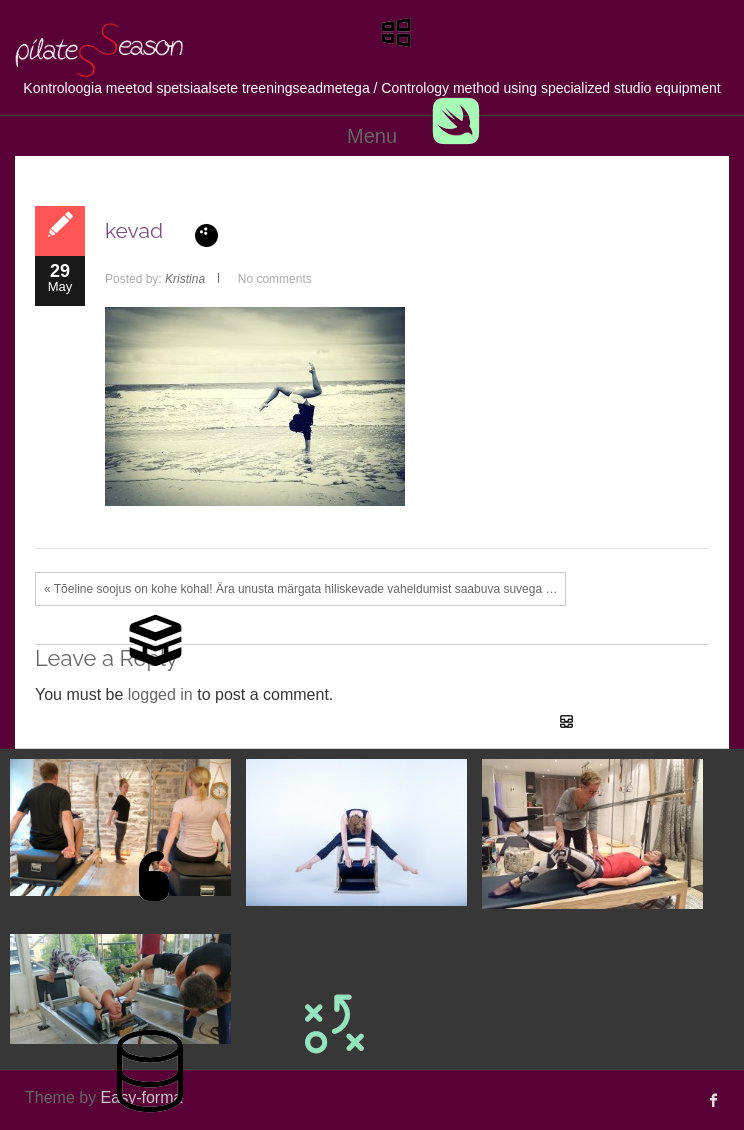 This screenshot has height=1130, width=744. Describe the element at coordinates (566, 721) in the screenshot. I see `view all inboxes in one place` at that location.